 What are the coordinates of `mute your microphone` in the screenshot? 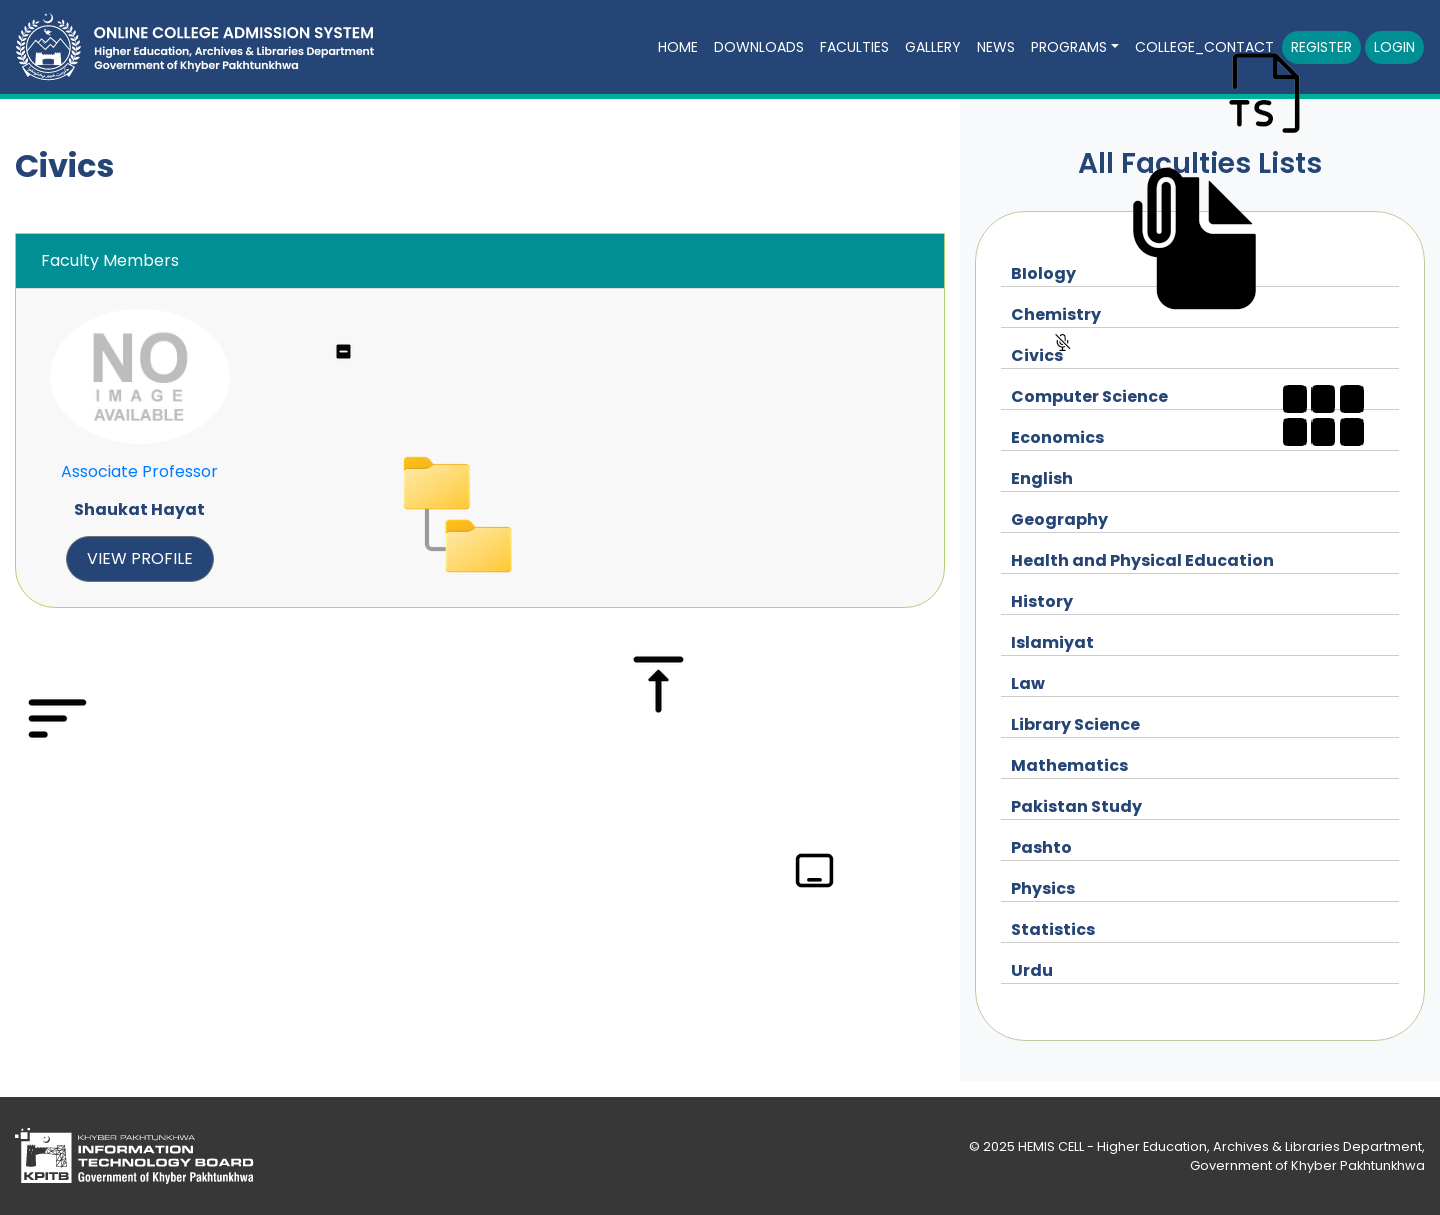 It's located at (1062, 342).